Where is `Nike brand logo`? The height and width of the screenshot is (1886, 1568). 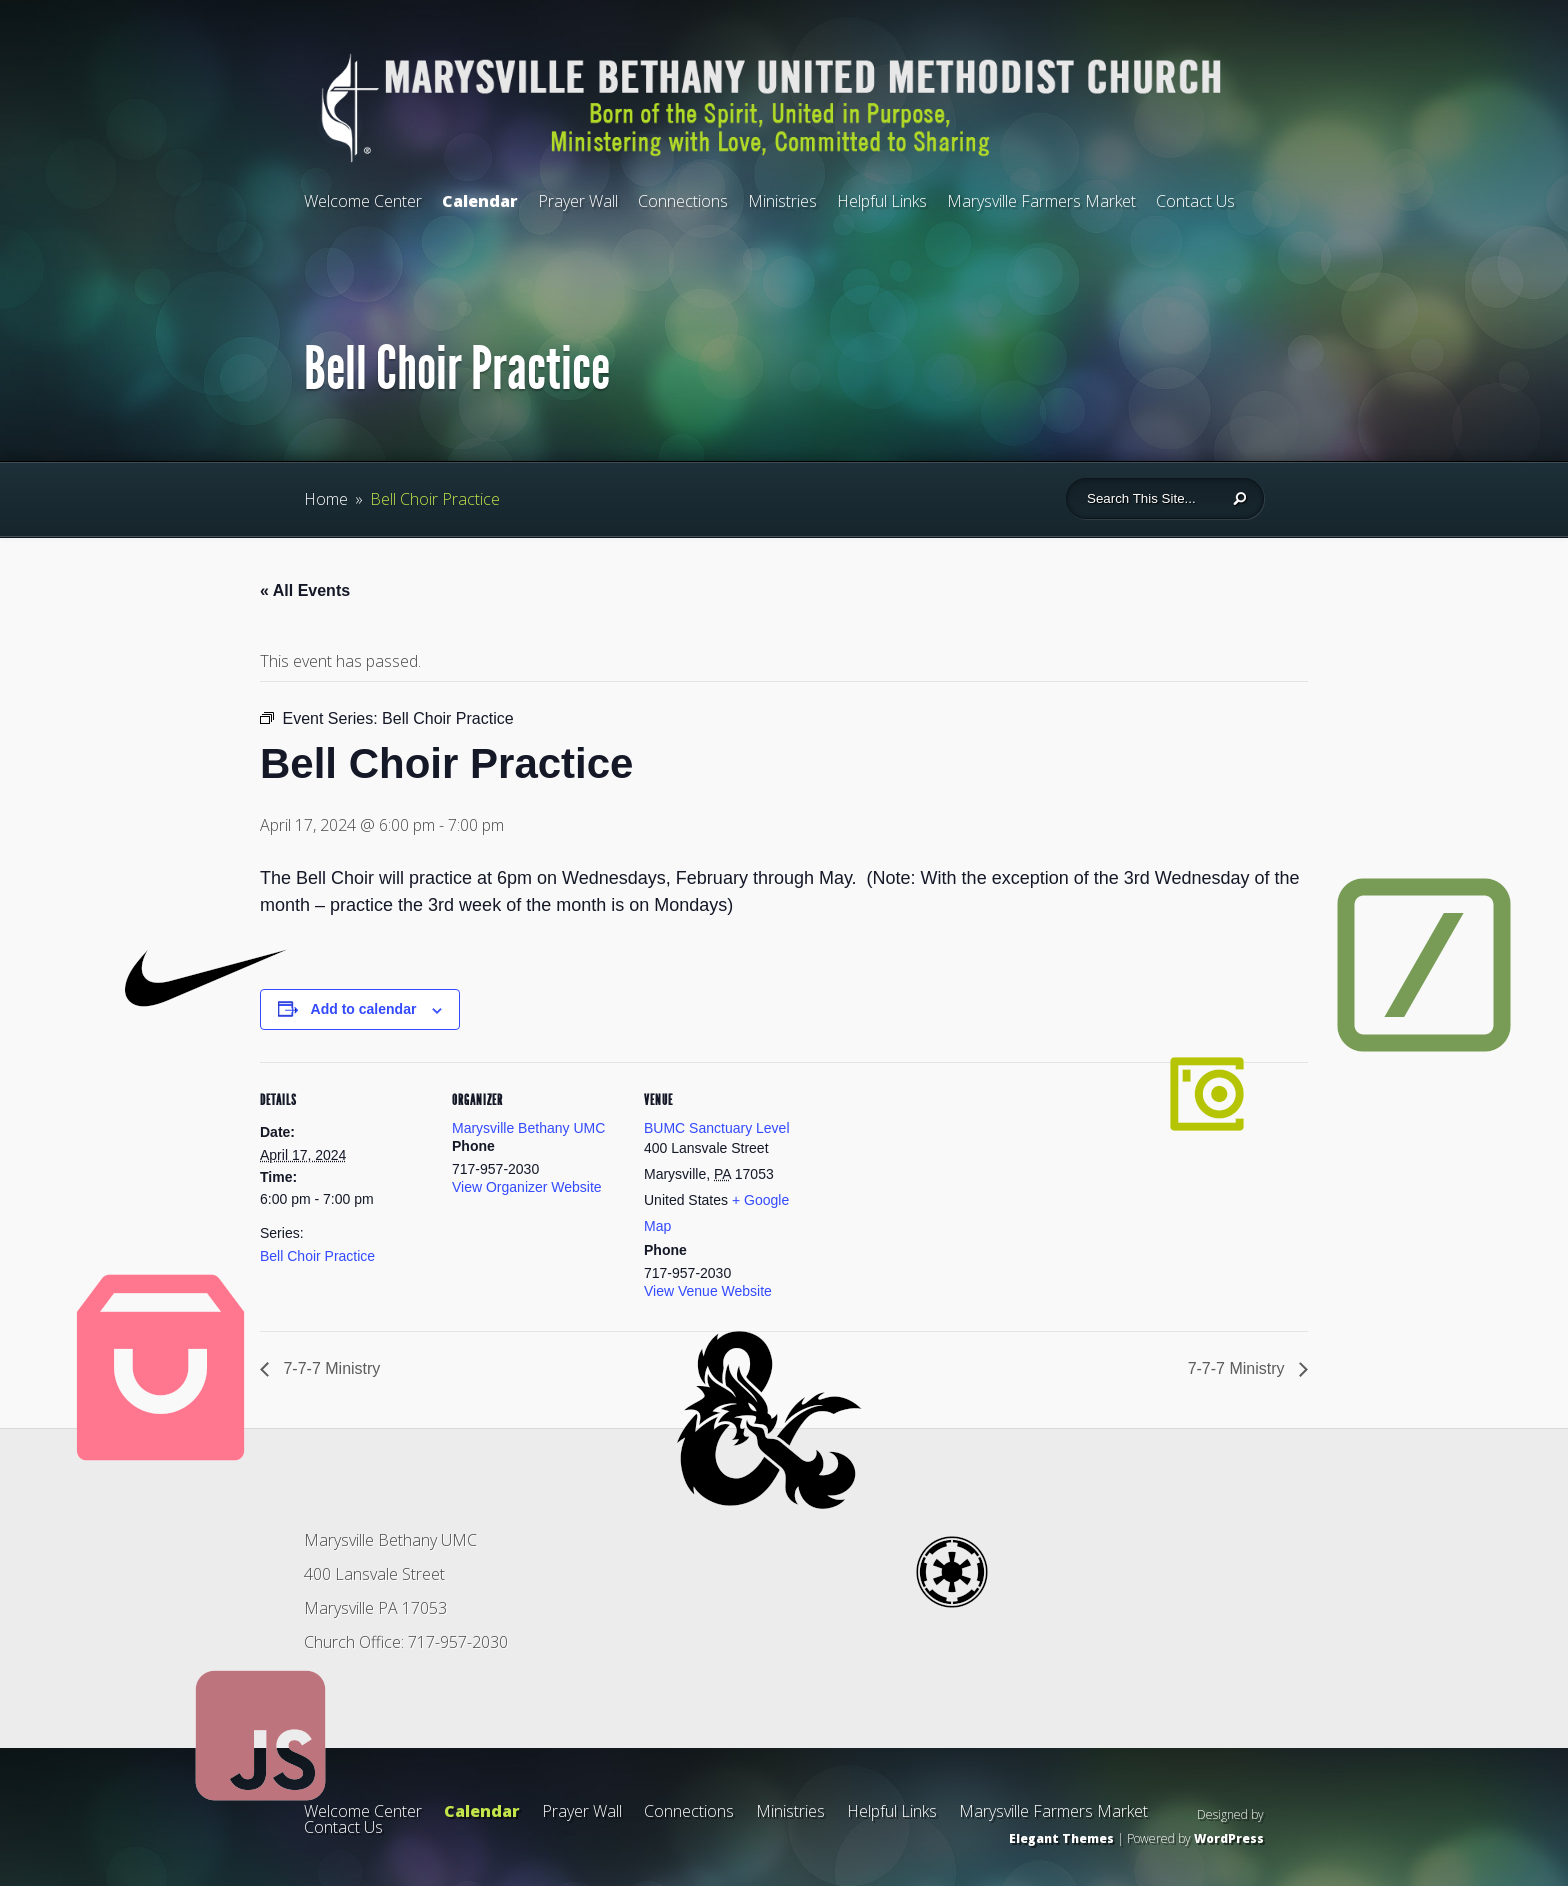
Nike brand logo is located at coordinates (206, 978).